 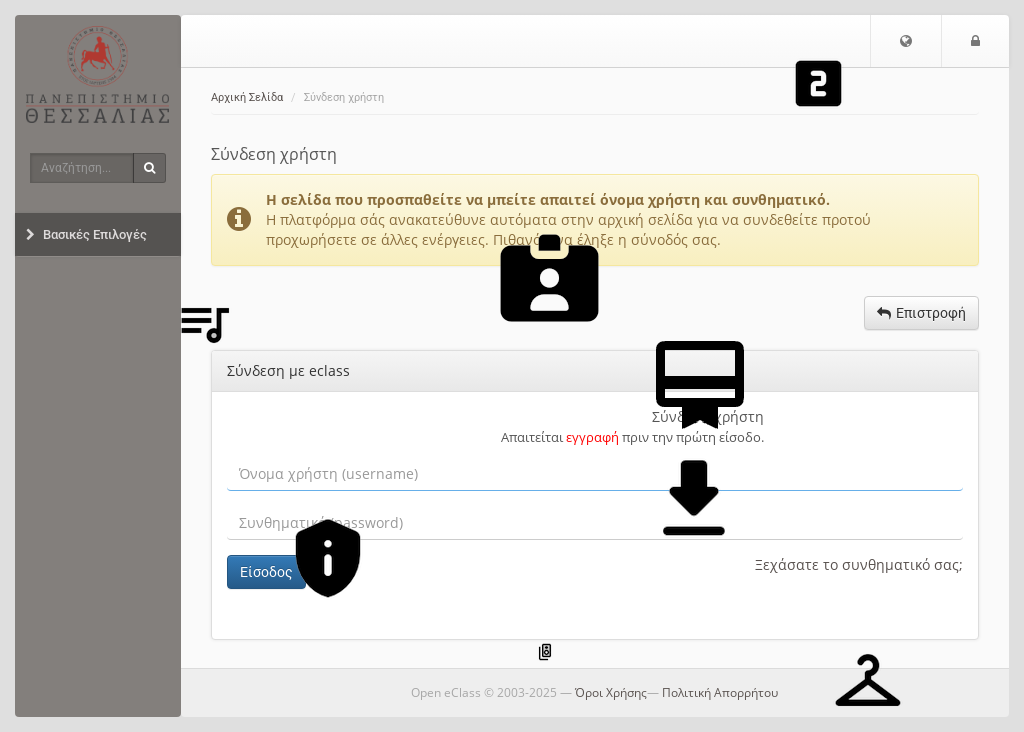 I want to click on download a file or content, so click(x=694, y=500).